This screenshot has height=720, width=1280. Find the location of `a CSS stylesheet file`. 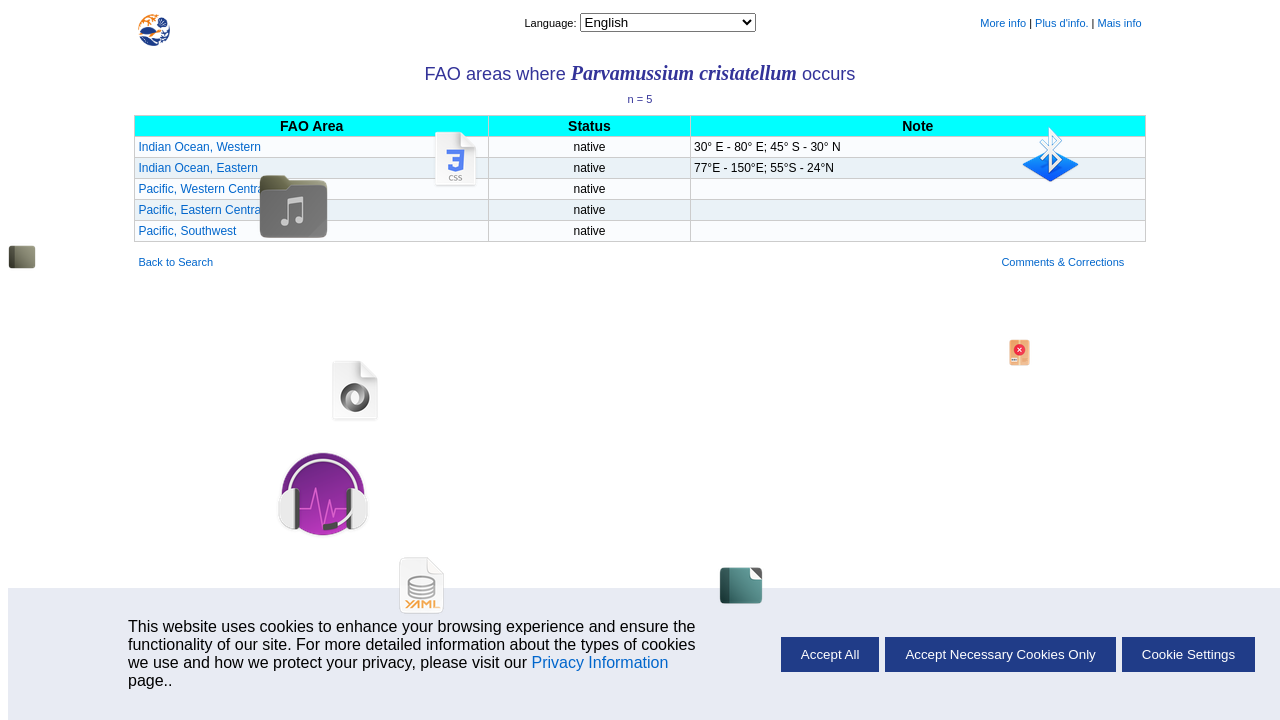

a CSS stylesheet file is located at coordinates (455, 159).